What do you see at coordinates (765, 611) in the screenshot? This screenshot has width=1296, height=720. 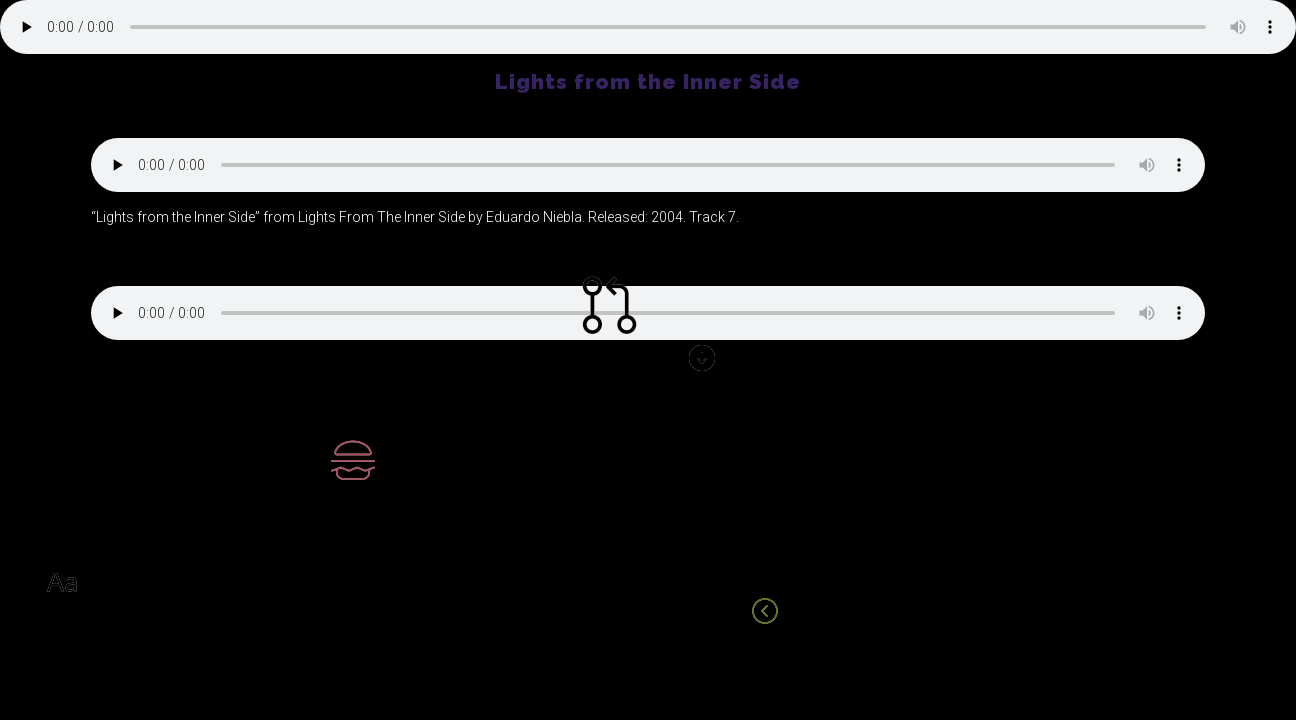 I see `go back to the previous screen` at bounding box center [765, 611].